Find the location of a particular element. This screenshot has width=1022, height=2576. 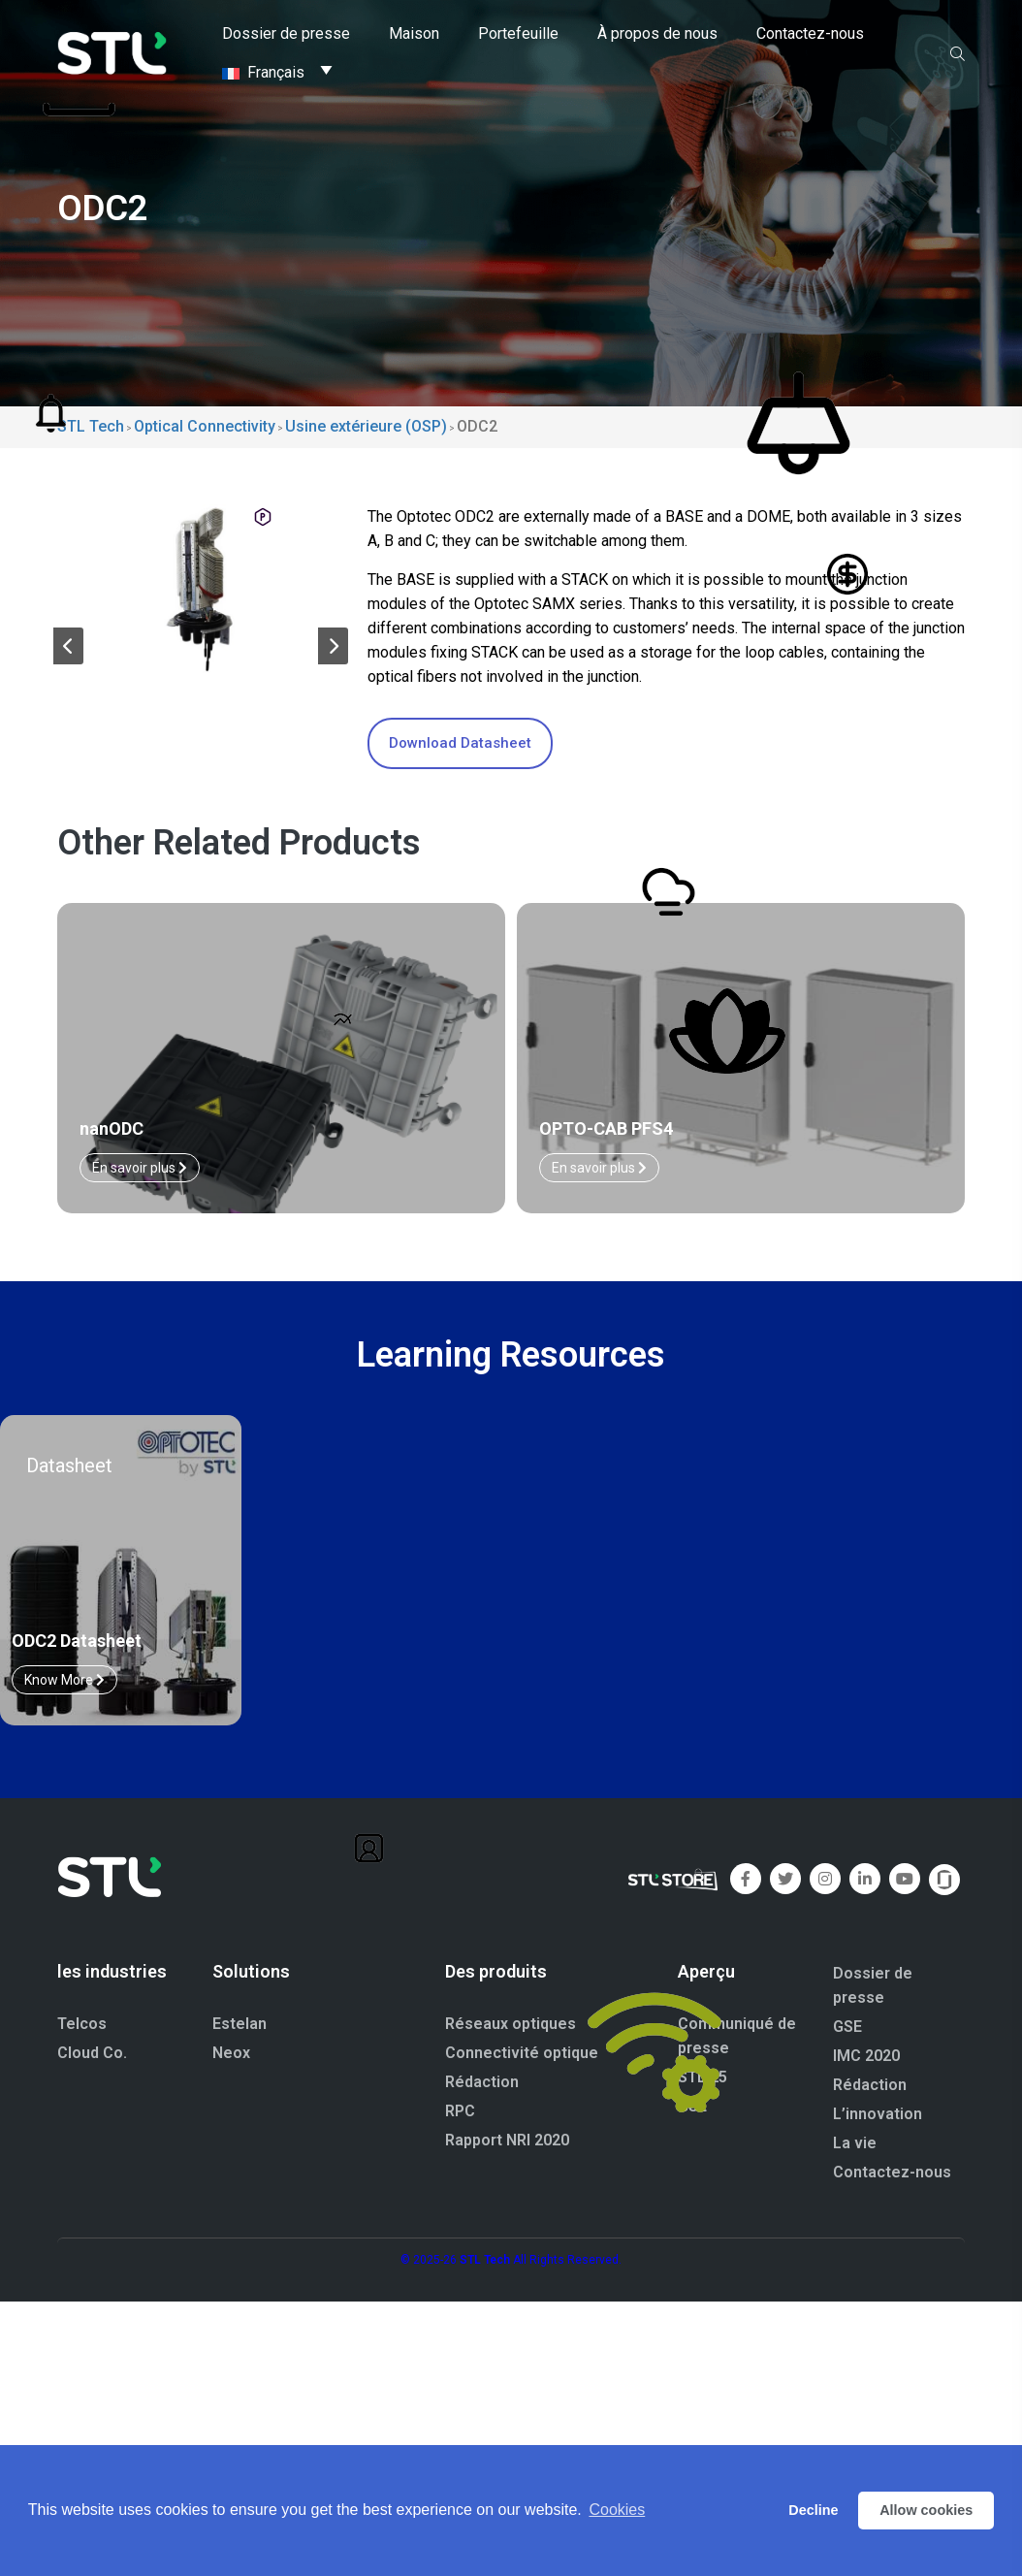

view multi-series data trends is located at coordinates (342, 1019).